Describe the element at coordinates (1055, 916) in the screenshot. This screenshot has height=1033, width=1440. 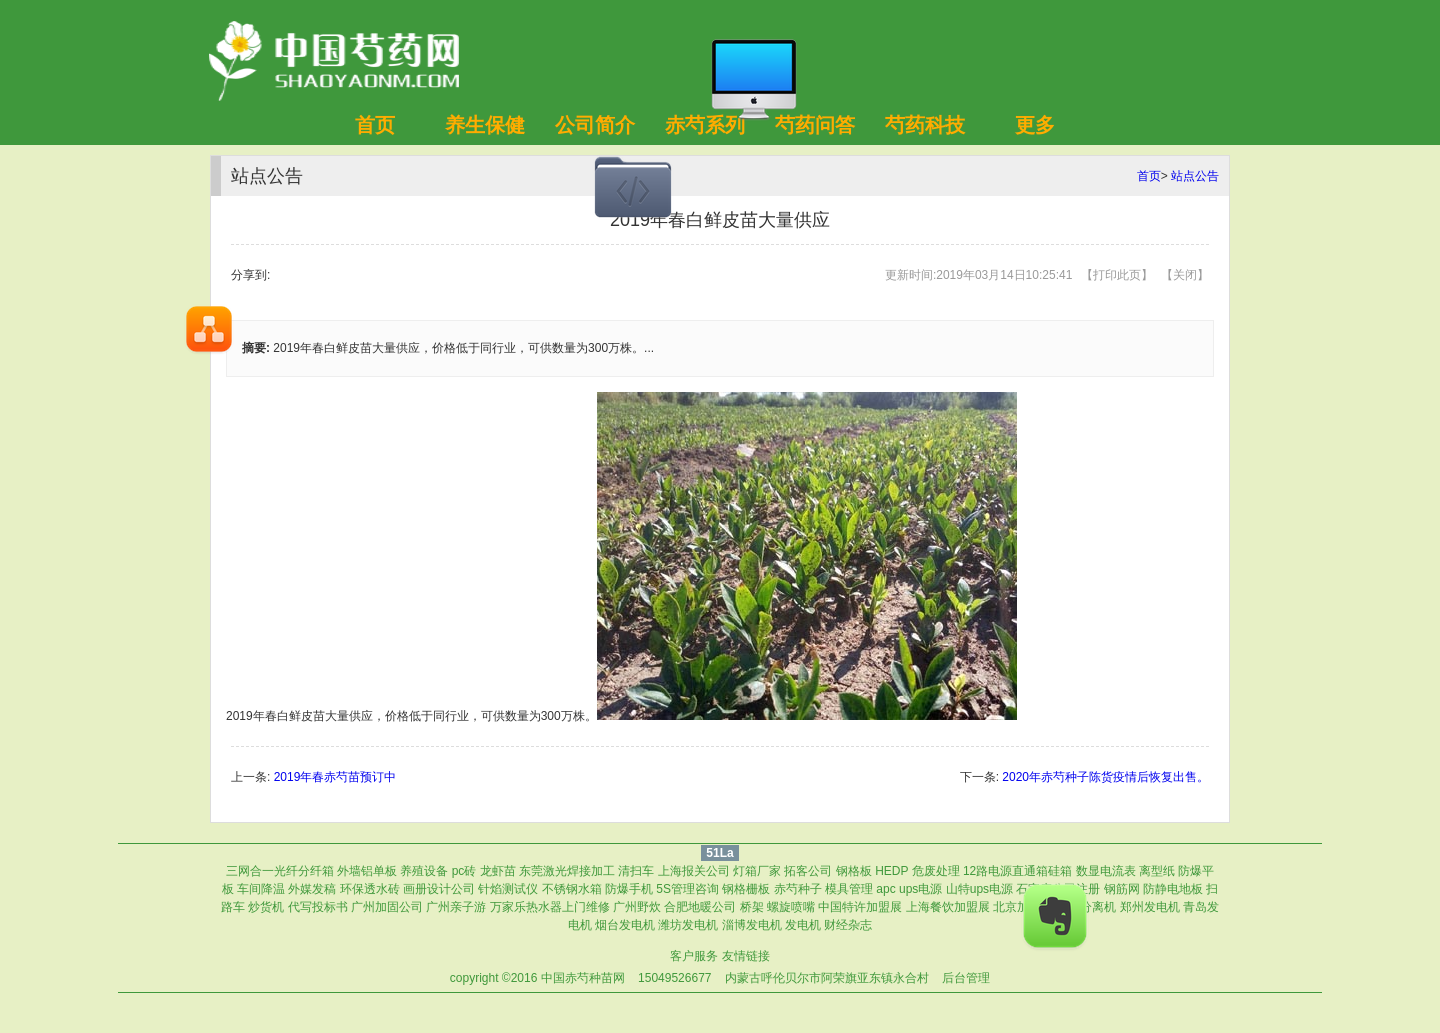
I see `open evernote note-taking app` at that location.